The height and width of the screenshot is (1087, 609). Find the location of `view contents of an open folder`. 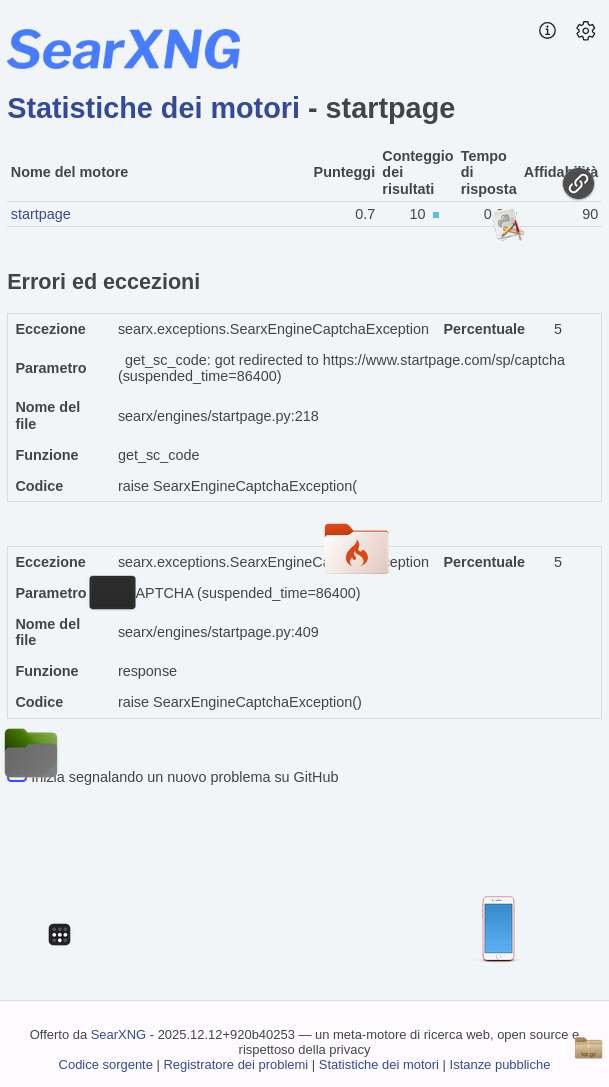

view contents of an open folder is located at coordinates (31, 753).